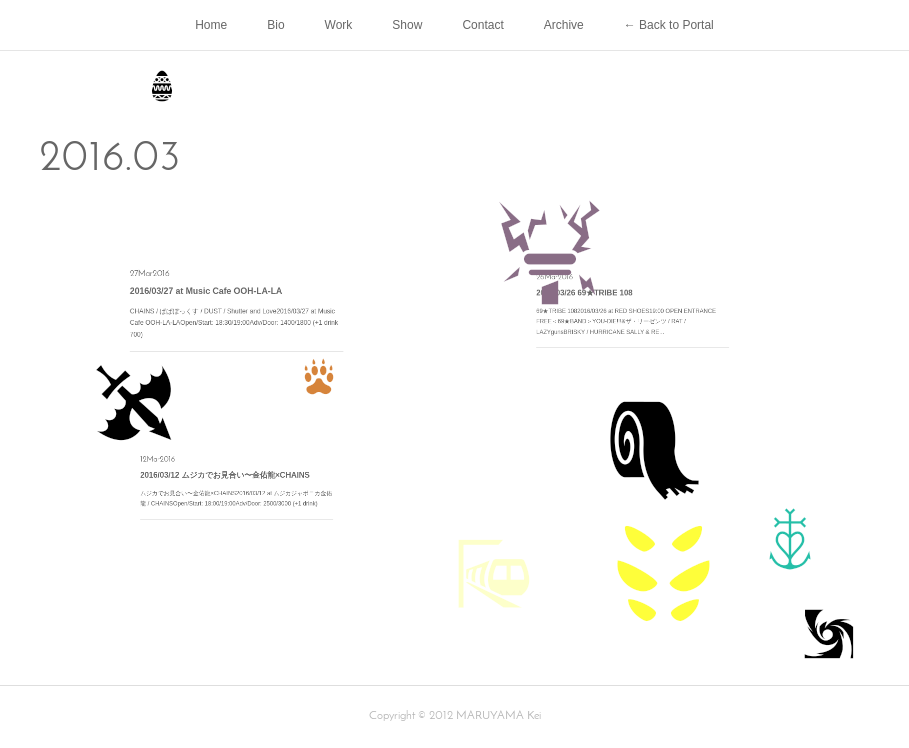  I want to click on easter or spring seasonal event indicator, so click(162, 86).